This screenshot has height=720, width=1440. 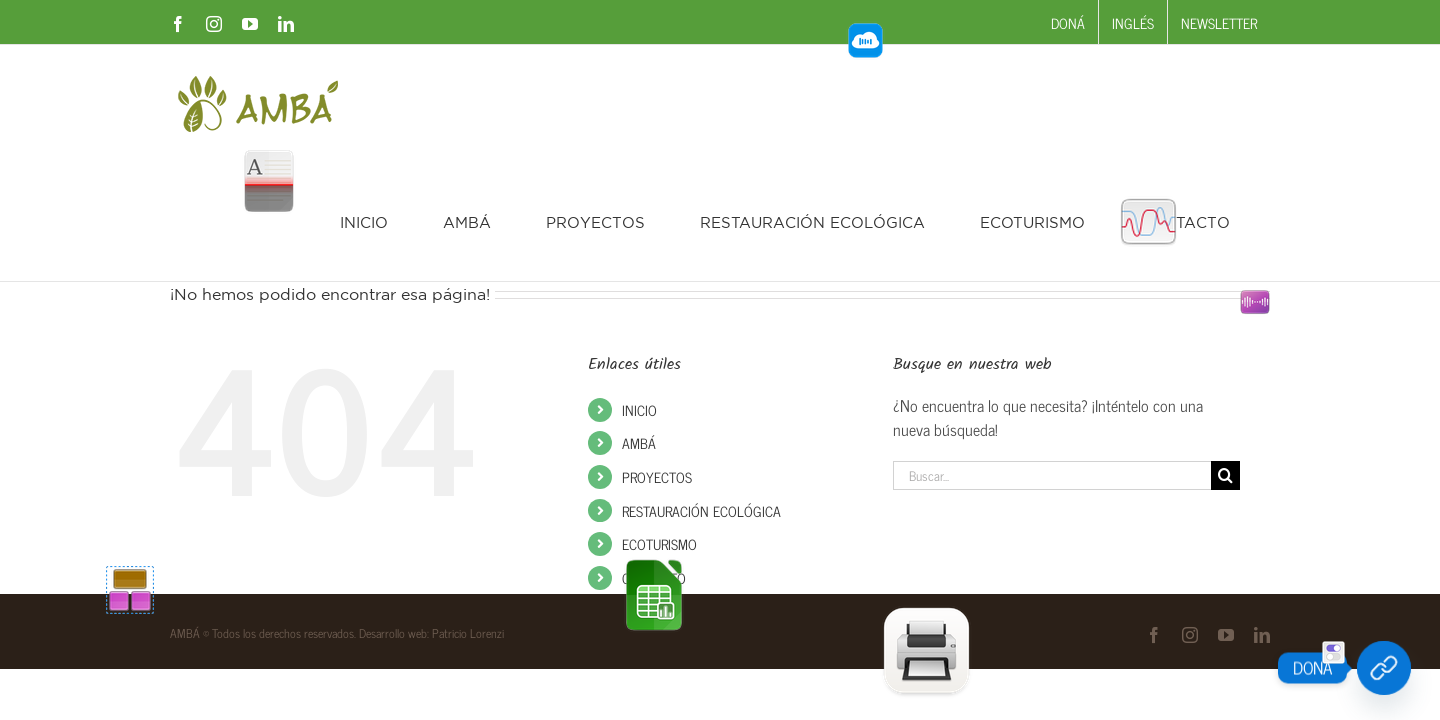 I want to click on open LibreOffice Calc spreadsheet application, so click(x=654, y=595).